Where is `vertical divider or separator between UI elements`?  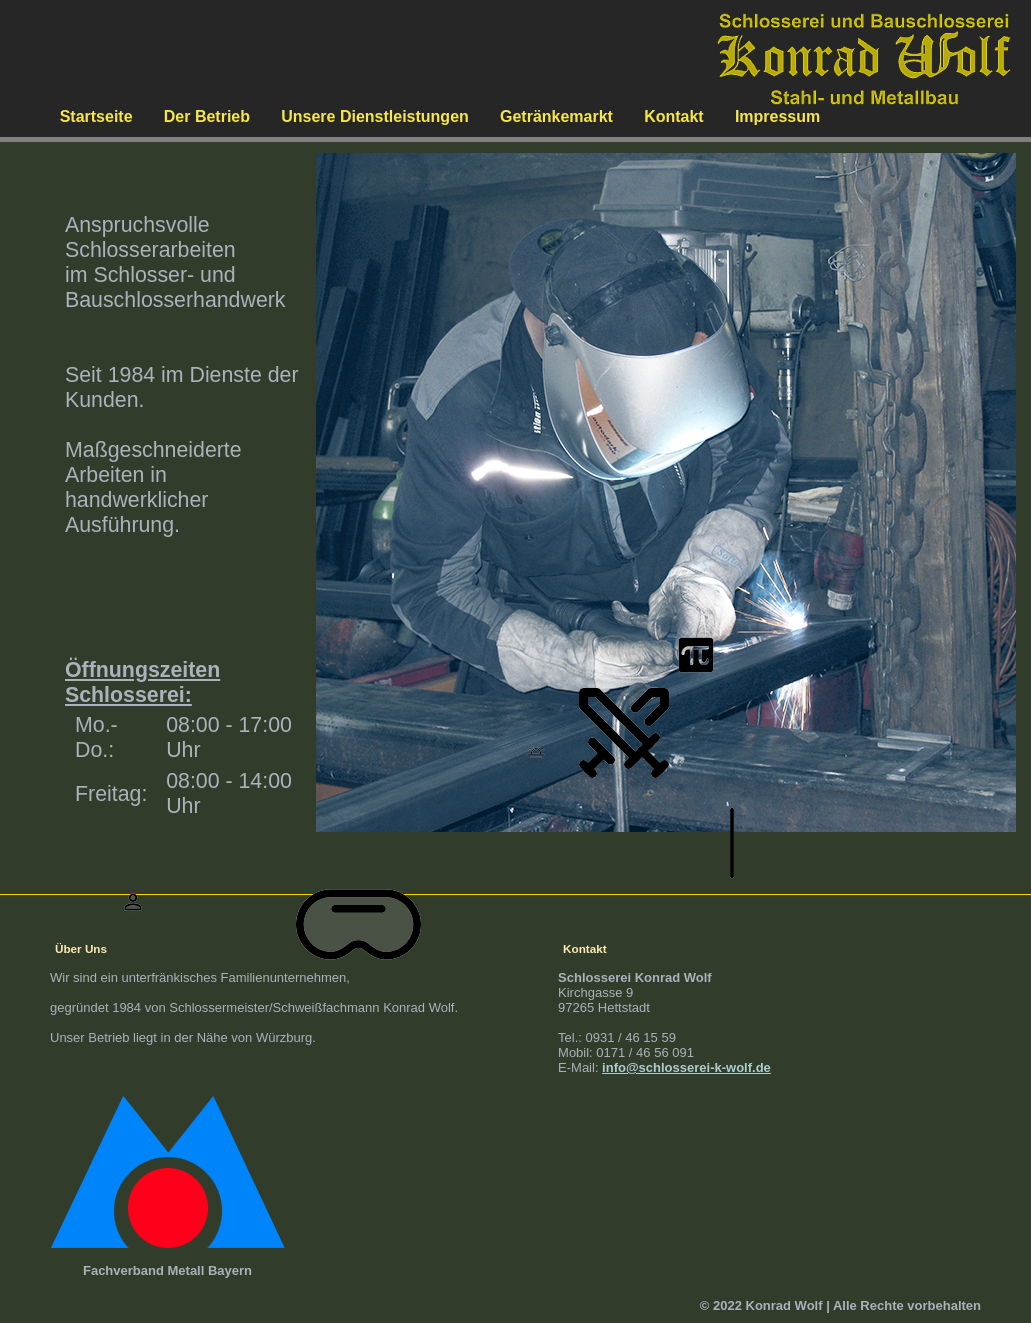
vertical divider or separator between UI elements is located at coordinates (732, 843).